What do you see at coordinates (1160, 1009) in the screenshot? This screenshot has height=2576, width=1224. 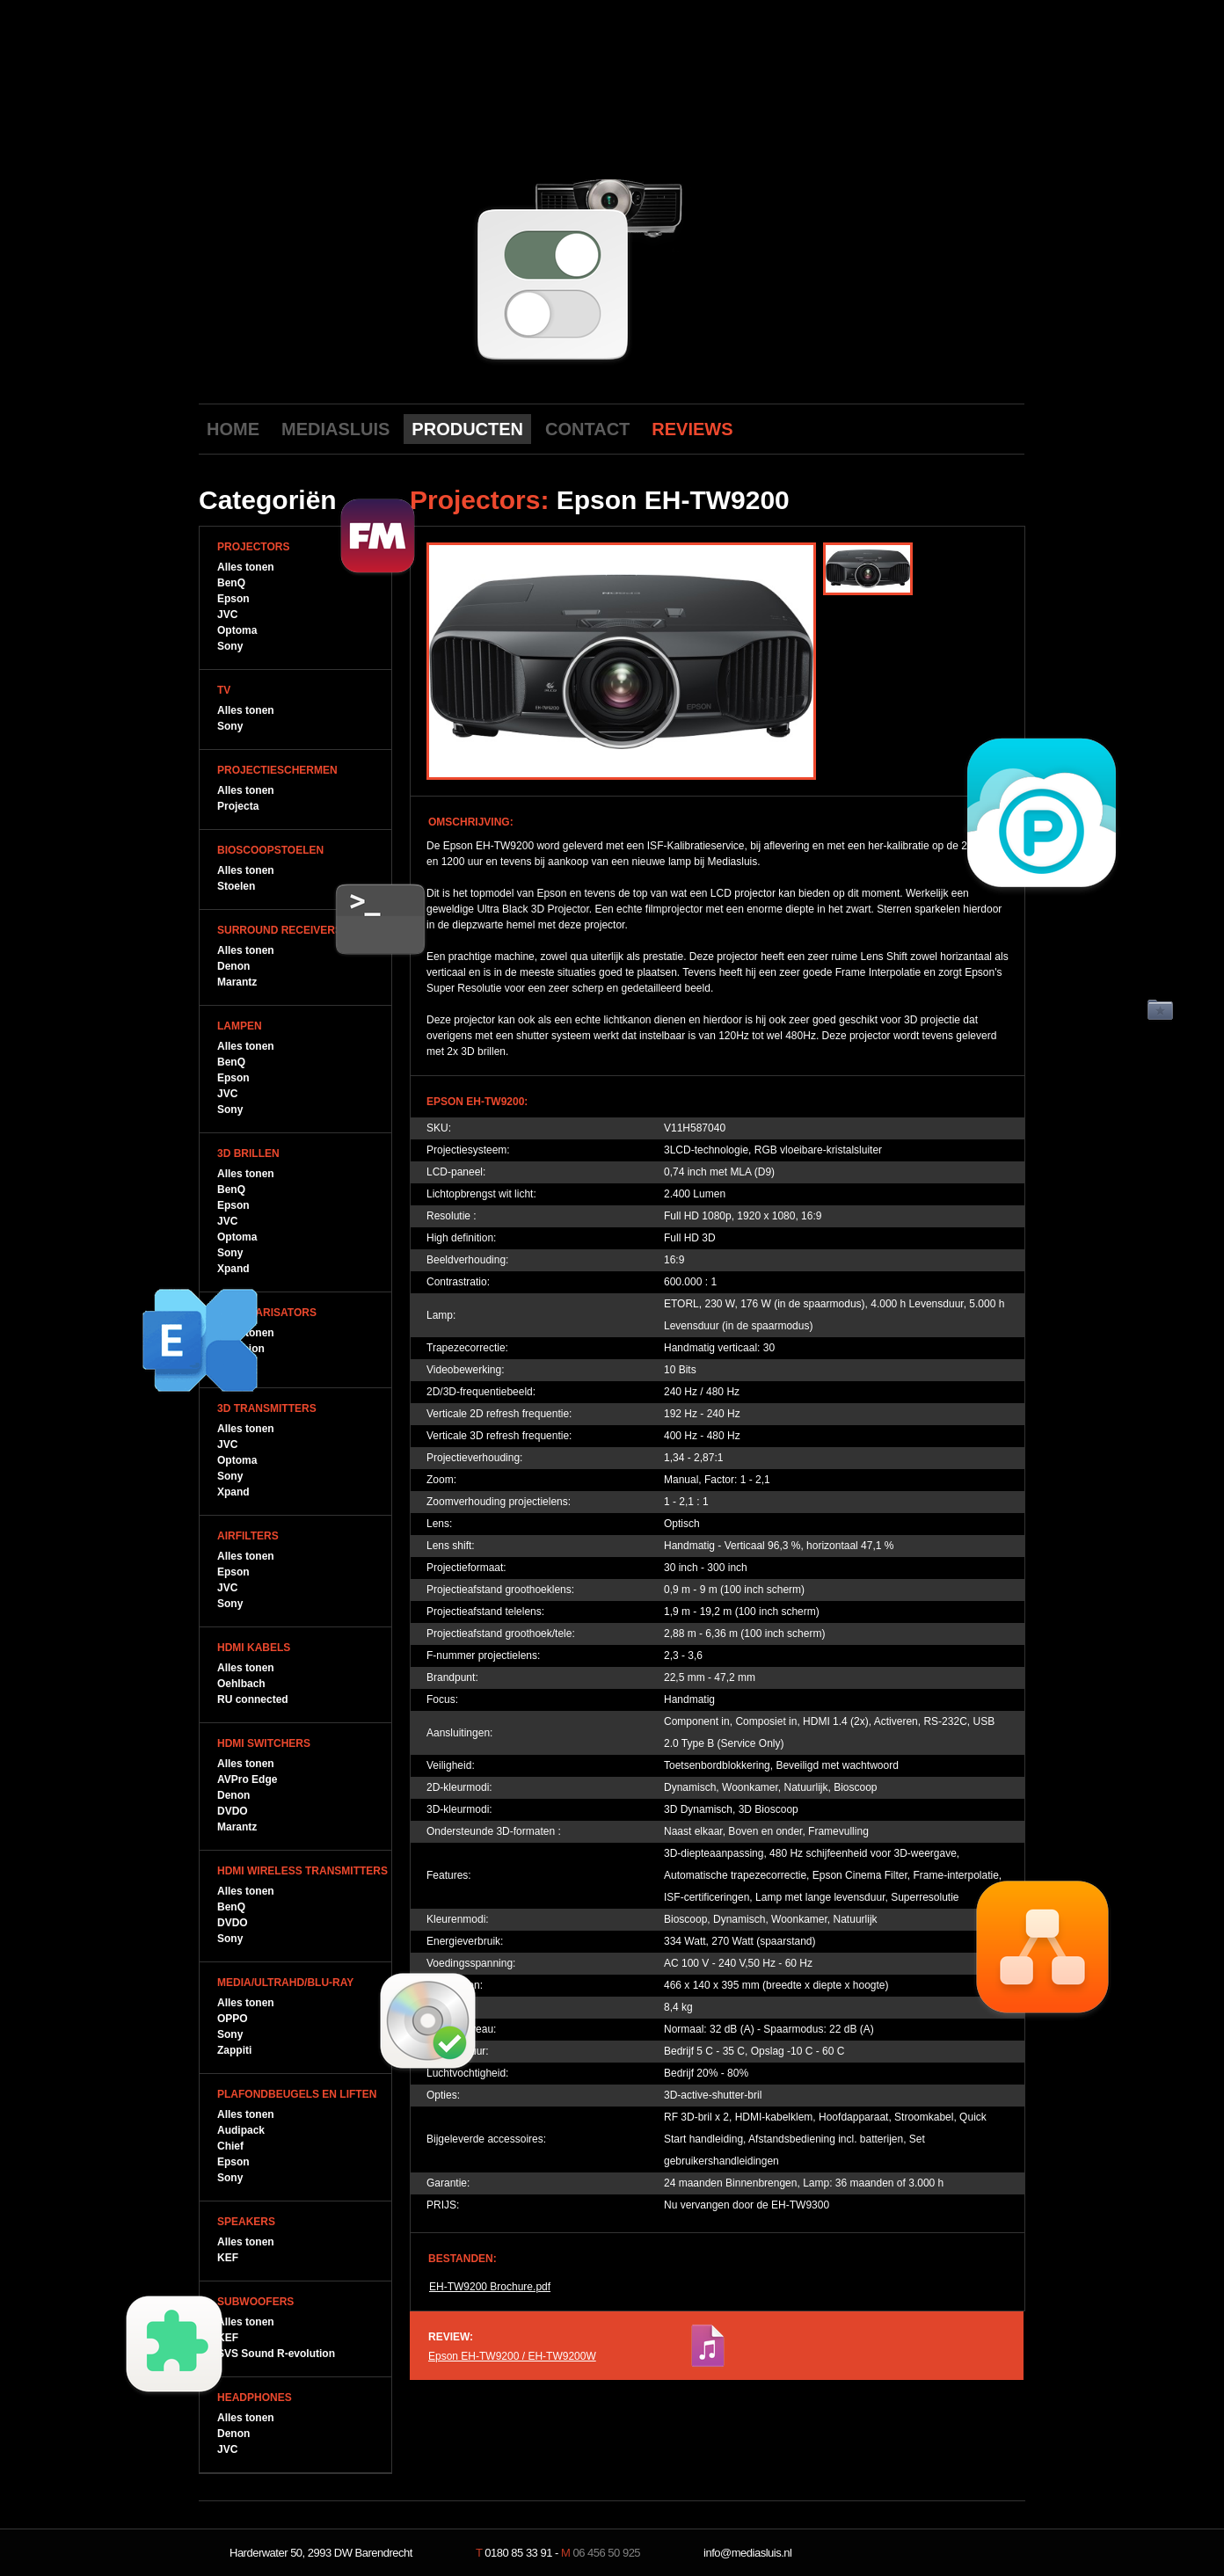 I see `open bookmarked or favorite files` at bounding box center [1160, 1009].